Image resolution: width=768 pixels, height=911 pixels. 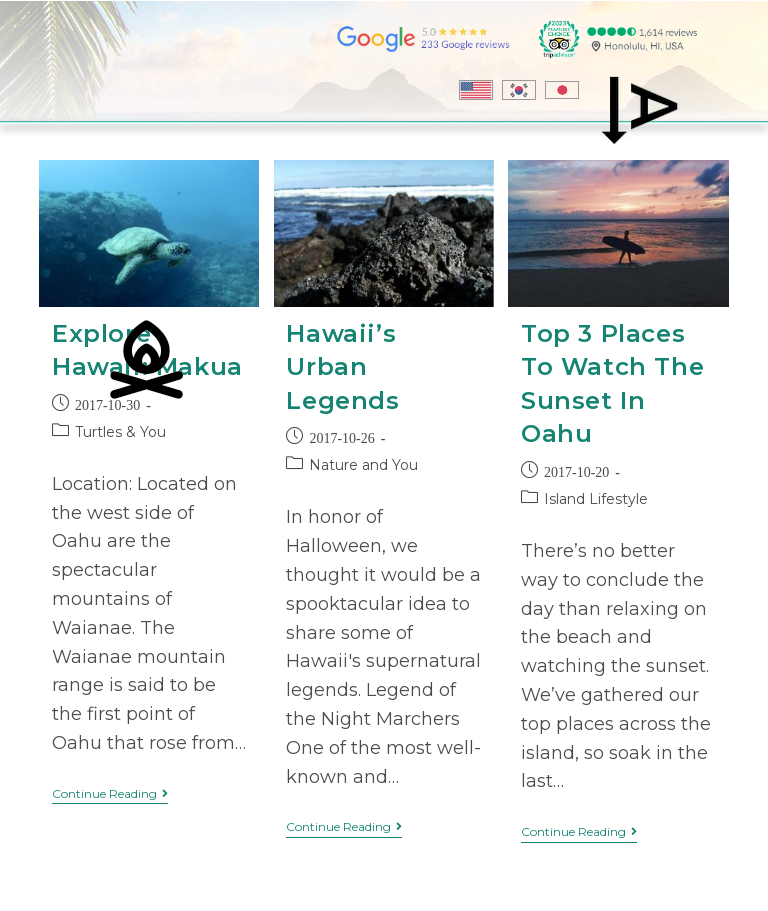 What do you see at coordinates (639, 110) in the screenshot?
I see `rotate text downward` at bounding box center [639, 110].